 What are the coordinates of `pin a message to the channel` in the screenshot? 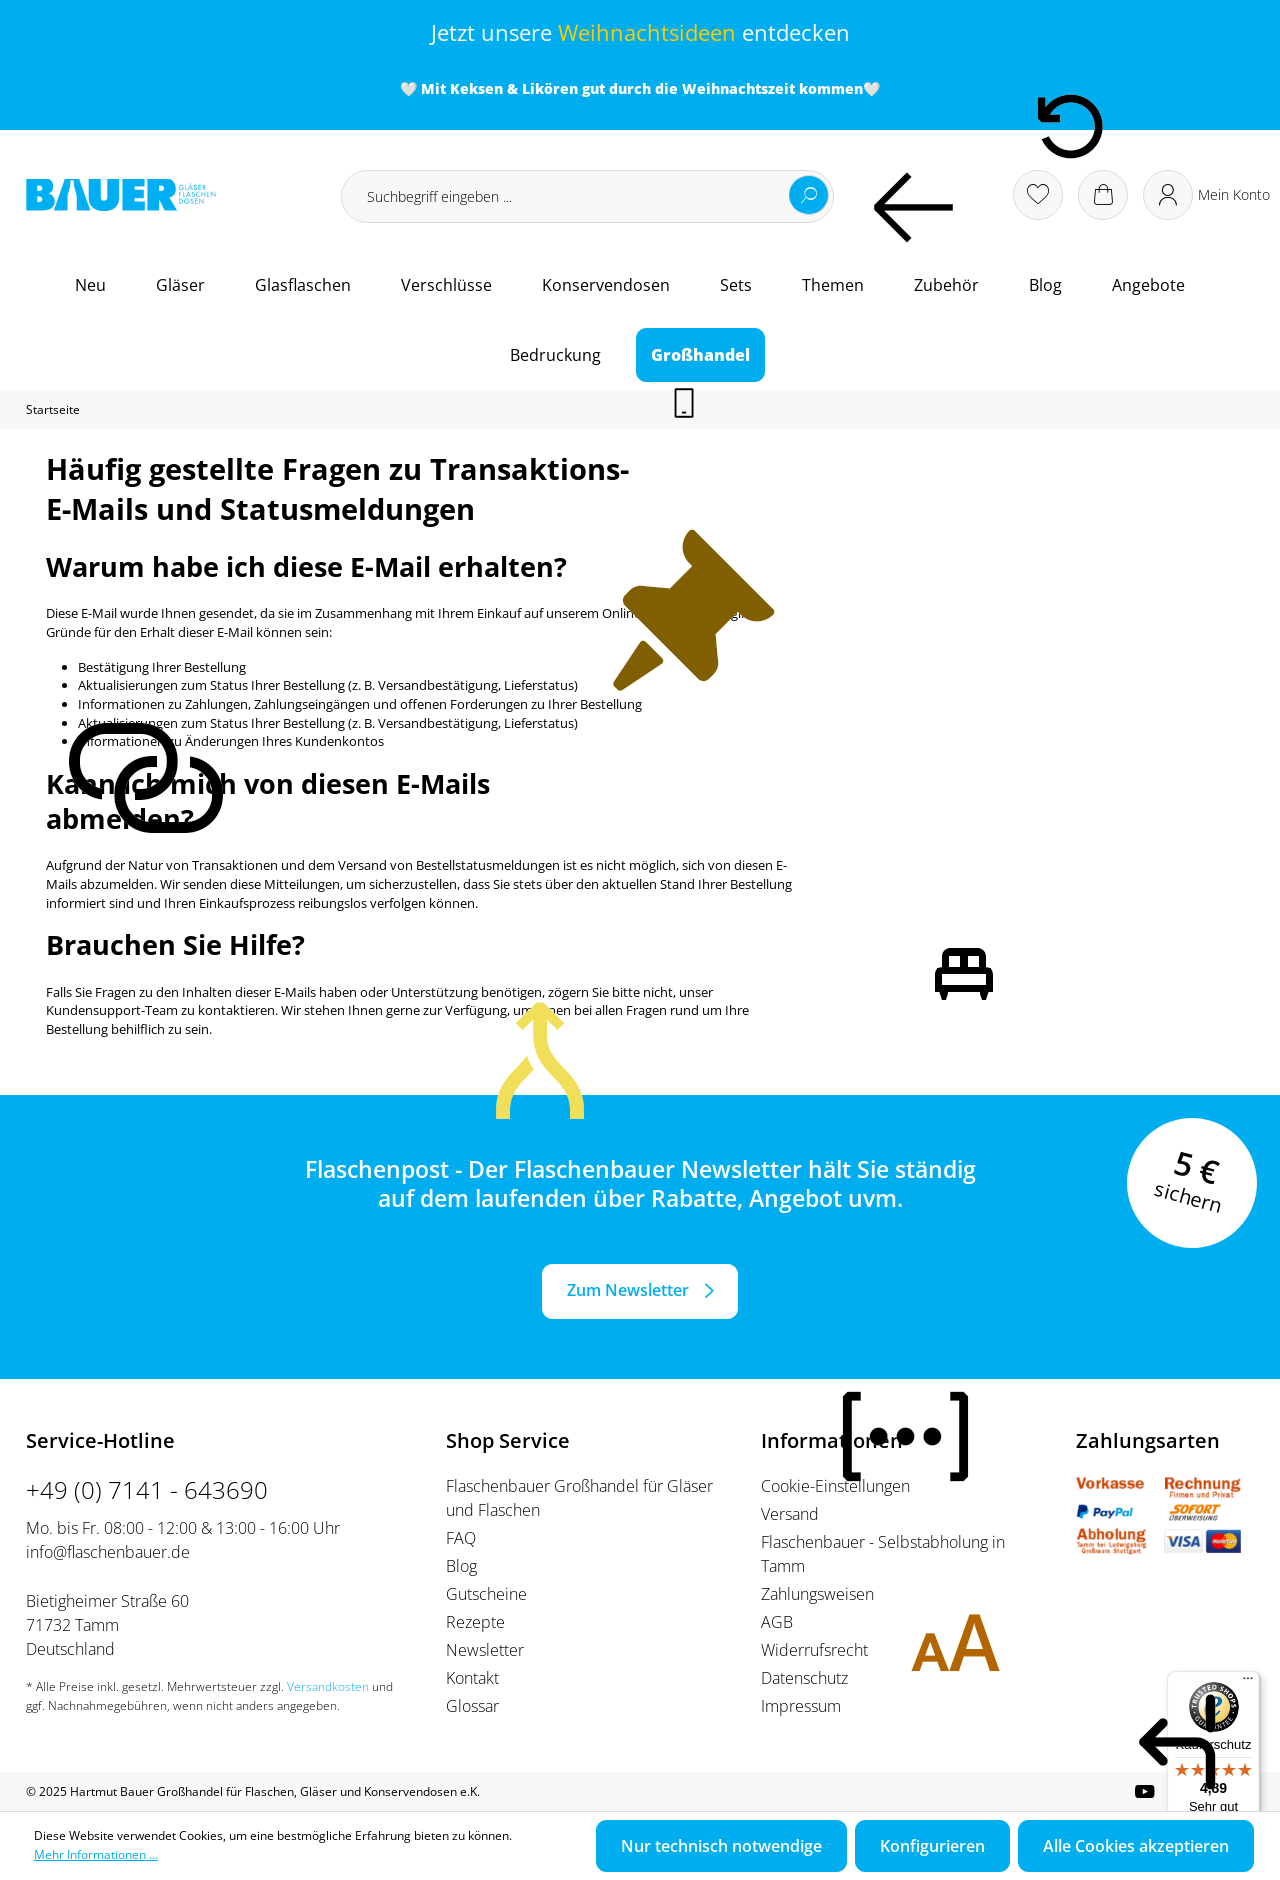 It's located at (684, 619).